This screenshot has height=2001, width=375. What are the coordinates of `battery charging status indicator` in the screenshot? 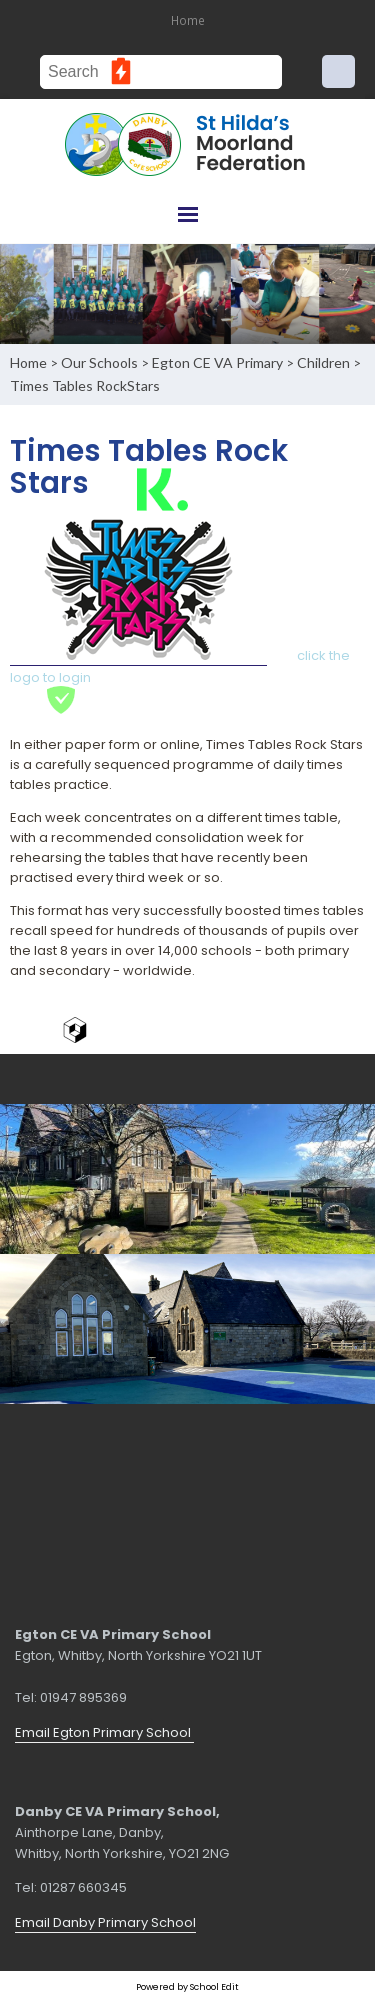 It's located at (121, 71).